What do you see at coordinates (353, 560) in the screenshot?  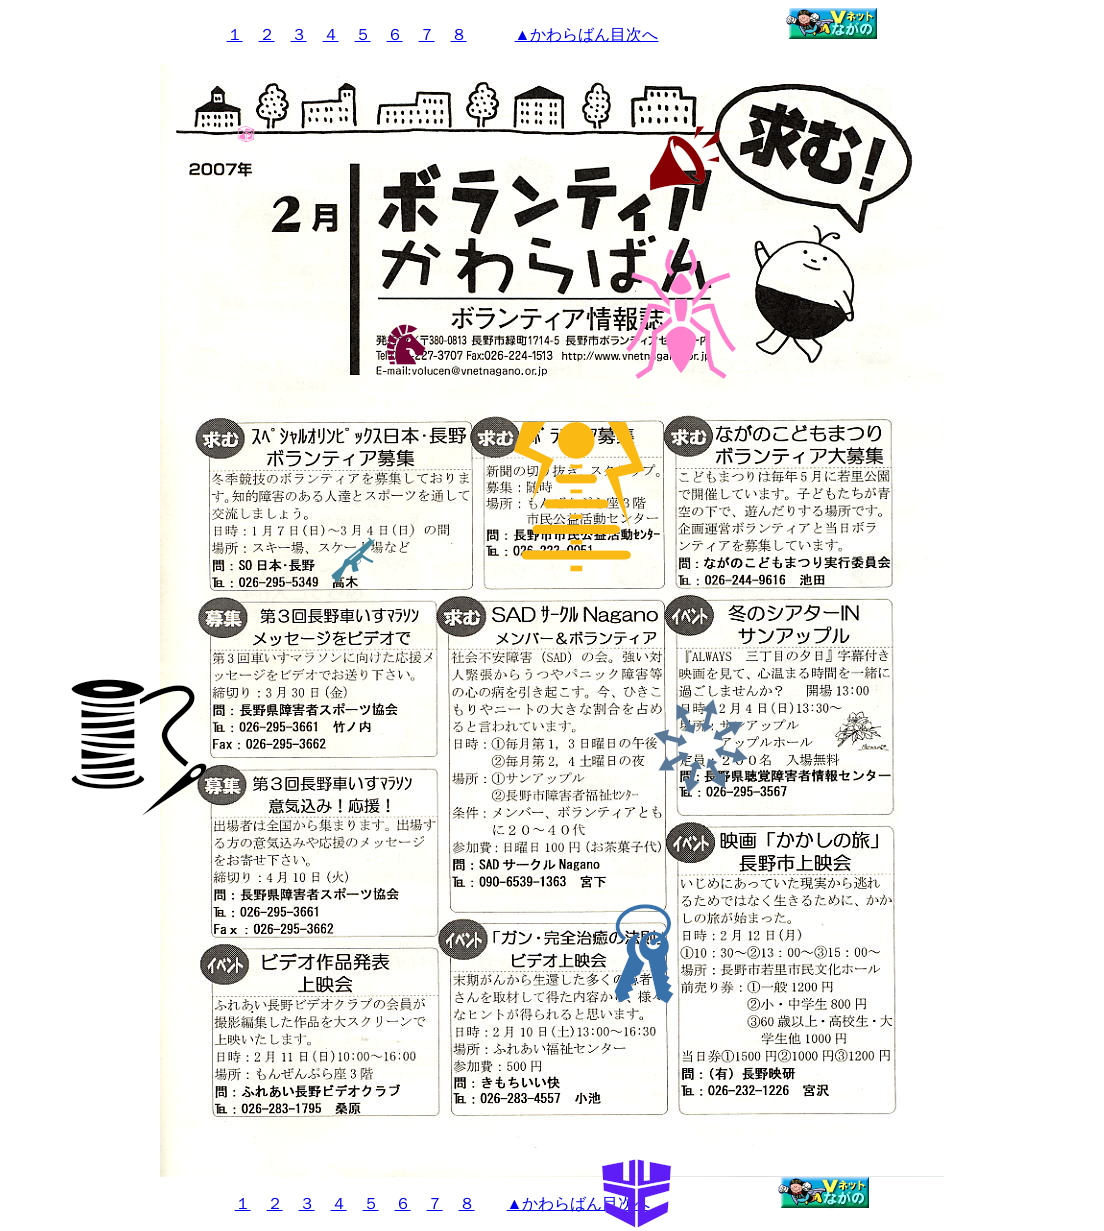 I see `select MP5 submachine gun weapon` at bounding box center [353, 560].